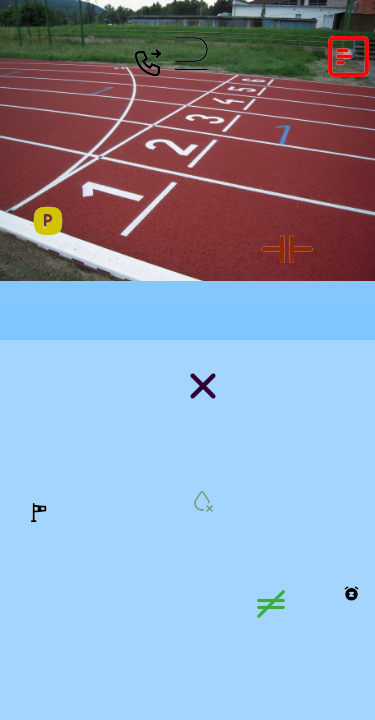 The image size is (375, 720). I want to click on disable water or liquid-related feature, so click(202, 501).